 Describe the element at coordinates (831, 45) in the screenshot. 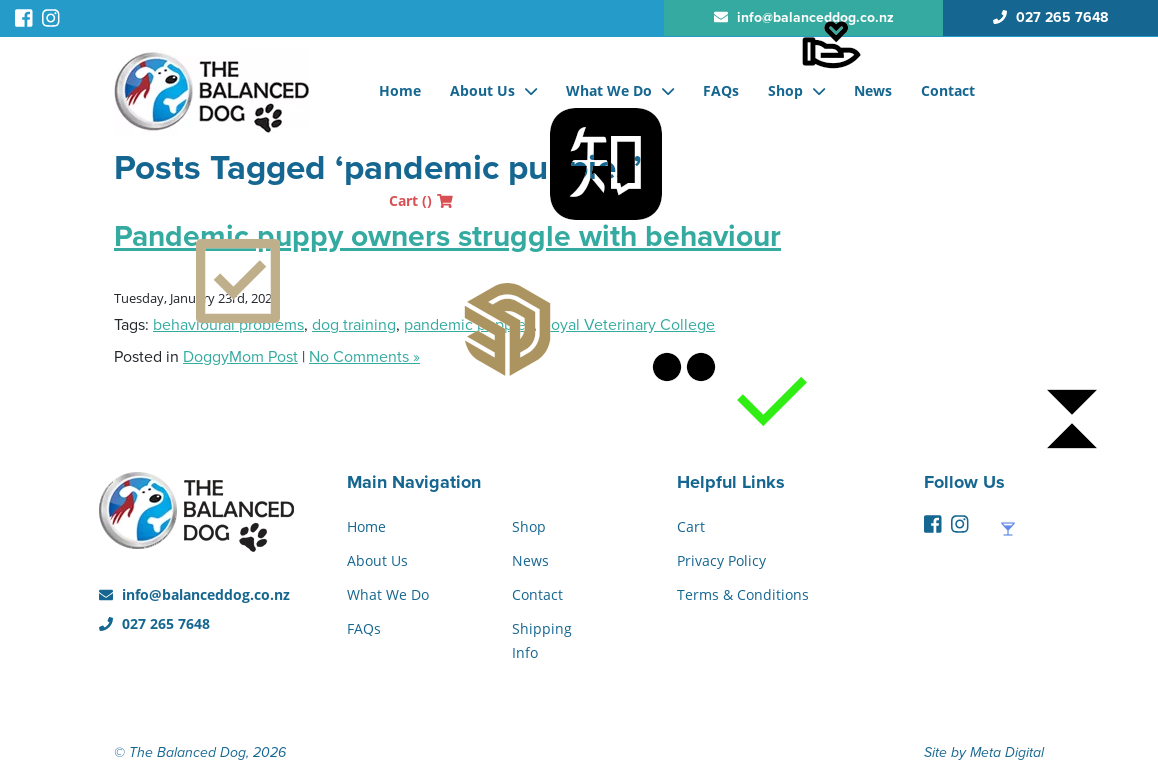

I see `make a donation or charitable contribution` at that location.